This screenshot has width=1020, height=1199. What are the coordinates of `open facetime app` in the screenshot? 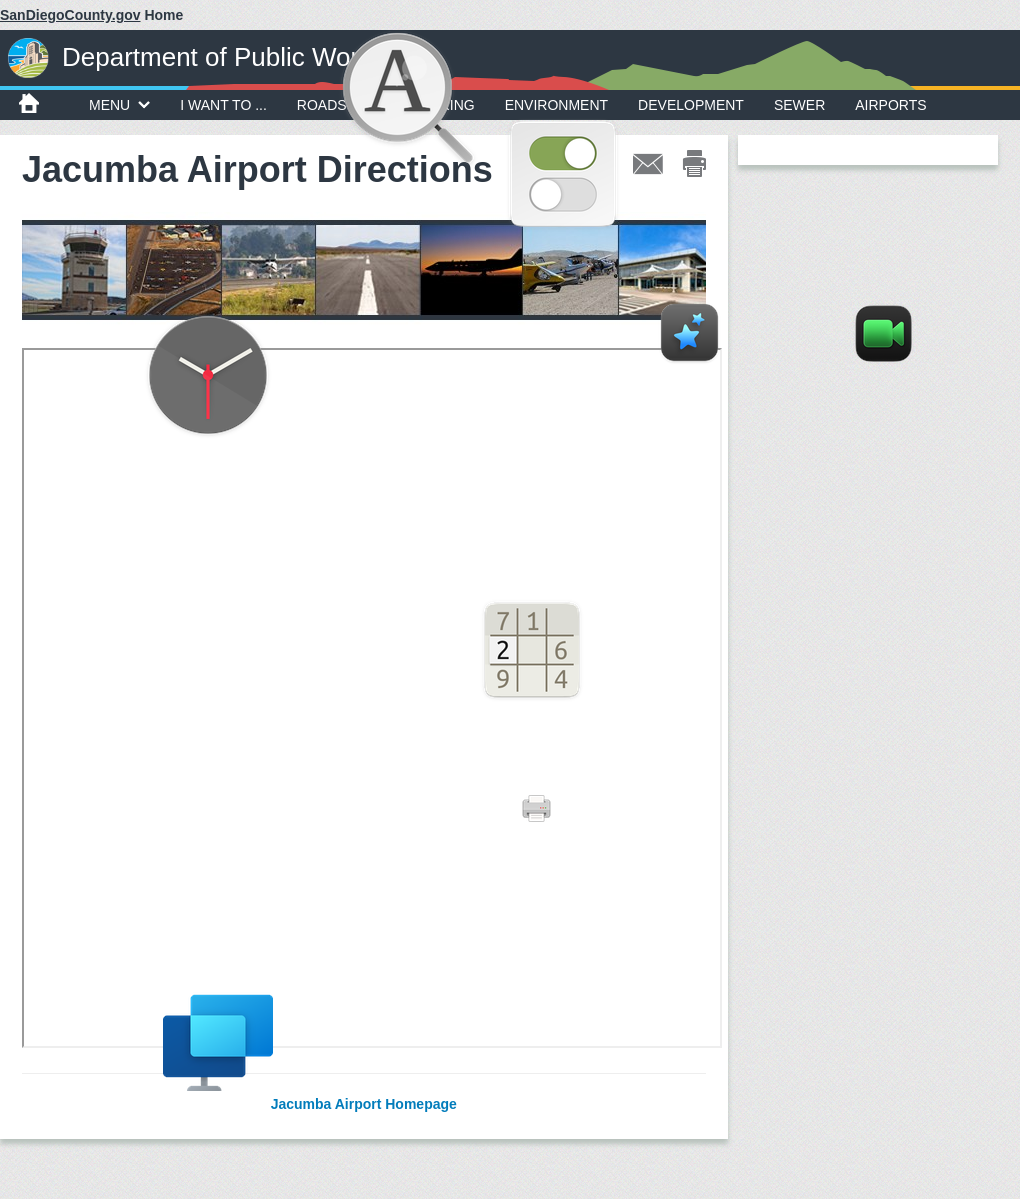 It's located at (883, 333).